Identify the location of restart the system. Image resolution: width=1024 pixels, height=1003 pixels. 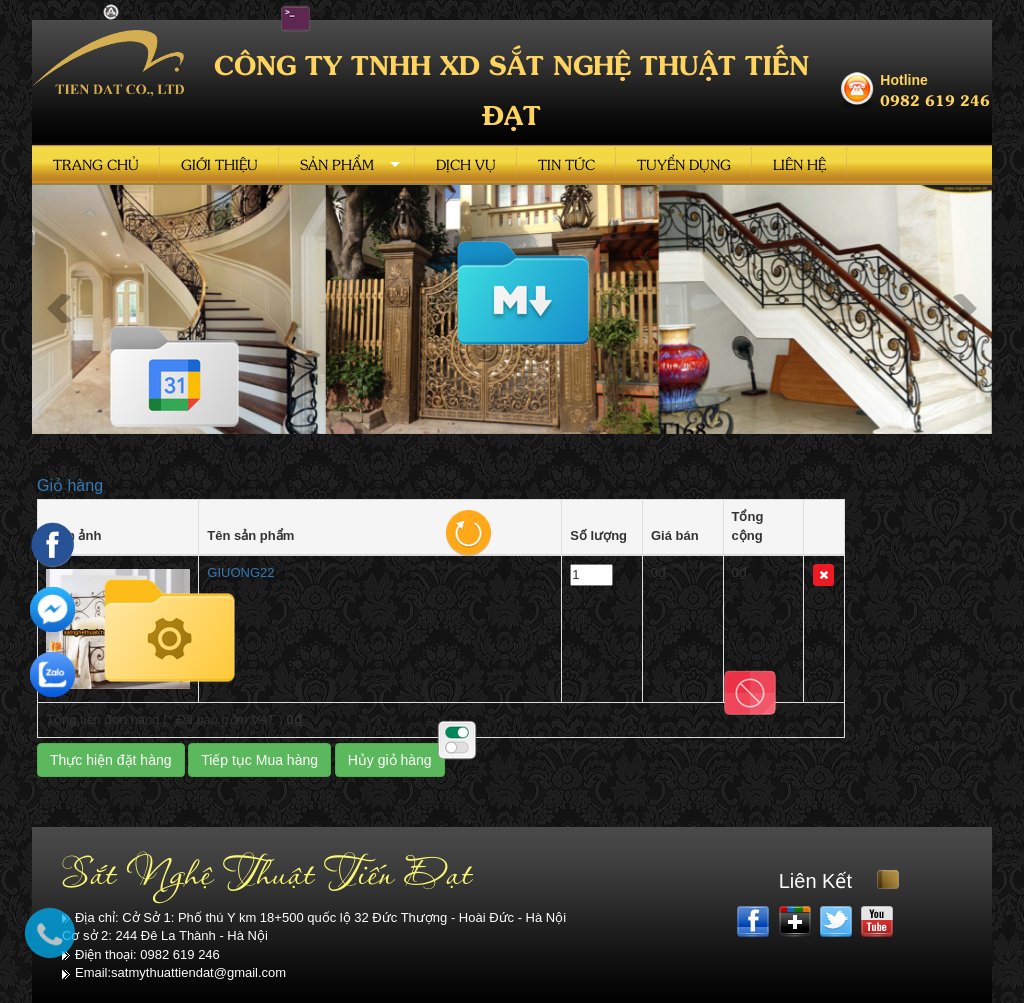
(469, 533).